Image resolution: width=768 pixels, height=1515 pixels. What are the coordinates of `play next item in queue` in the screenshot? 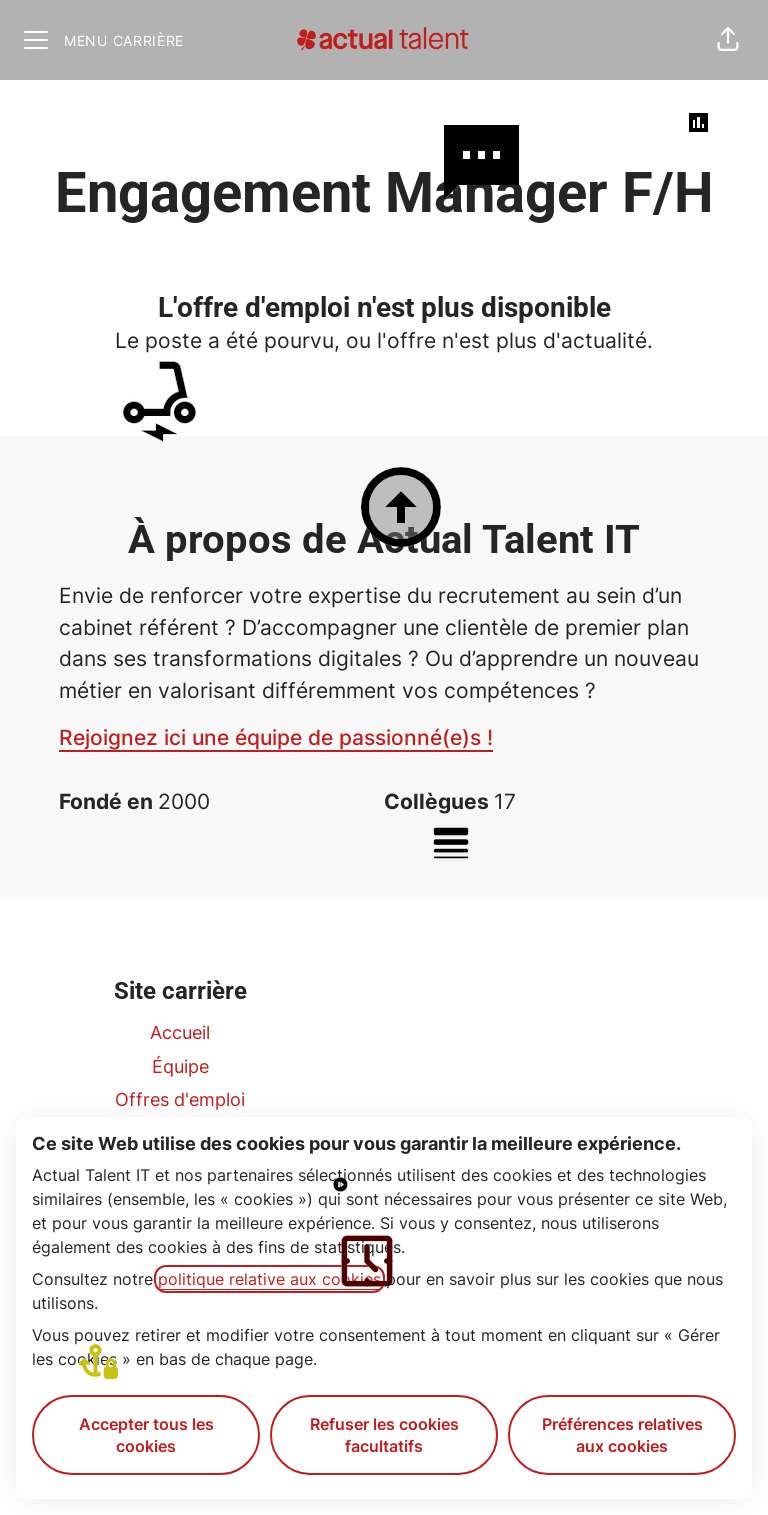 It's located at (340, 1184).